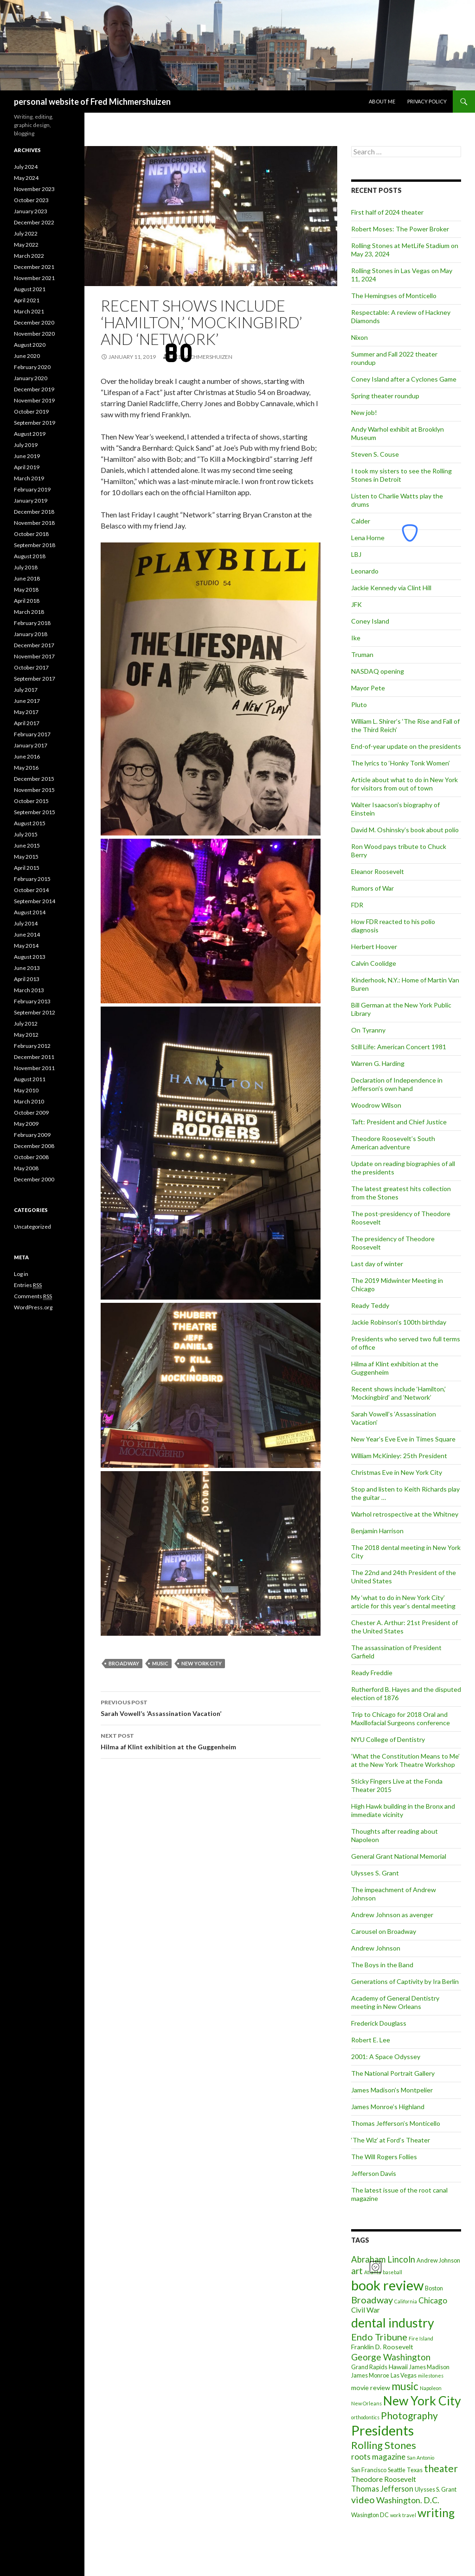 This screenshot has height=2576, width=475. What do you see at coordinates (410, 533) in the screenshot?
I see `access music or guitar-related features` at bounding box center [410, 533].